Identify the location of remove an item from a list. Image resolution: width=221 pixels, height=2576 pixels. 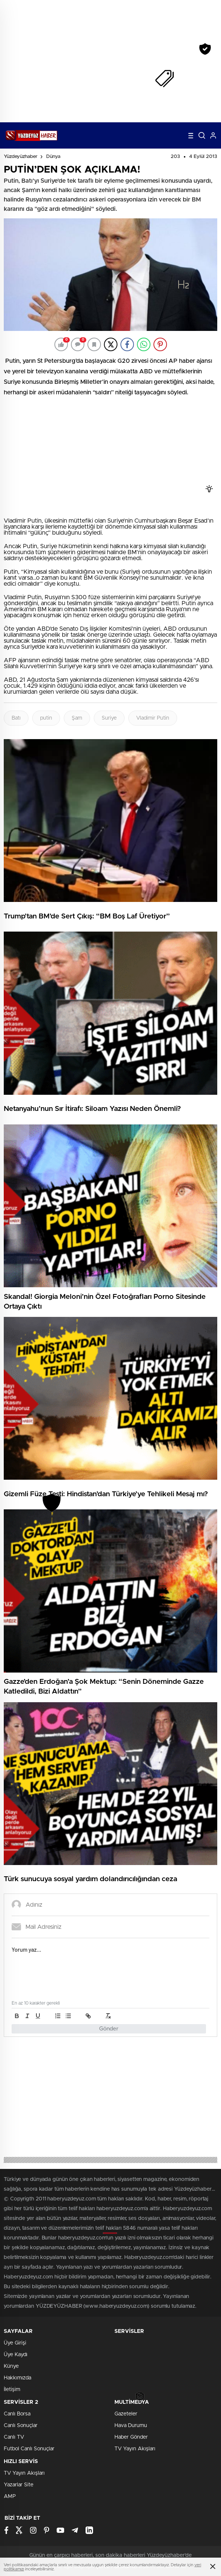
(110, 2233).